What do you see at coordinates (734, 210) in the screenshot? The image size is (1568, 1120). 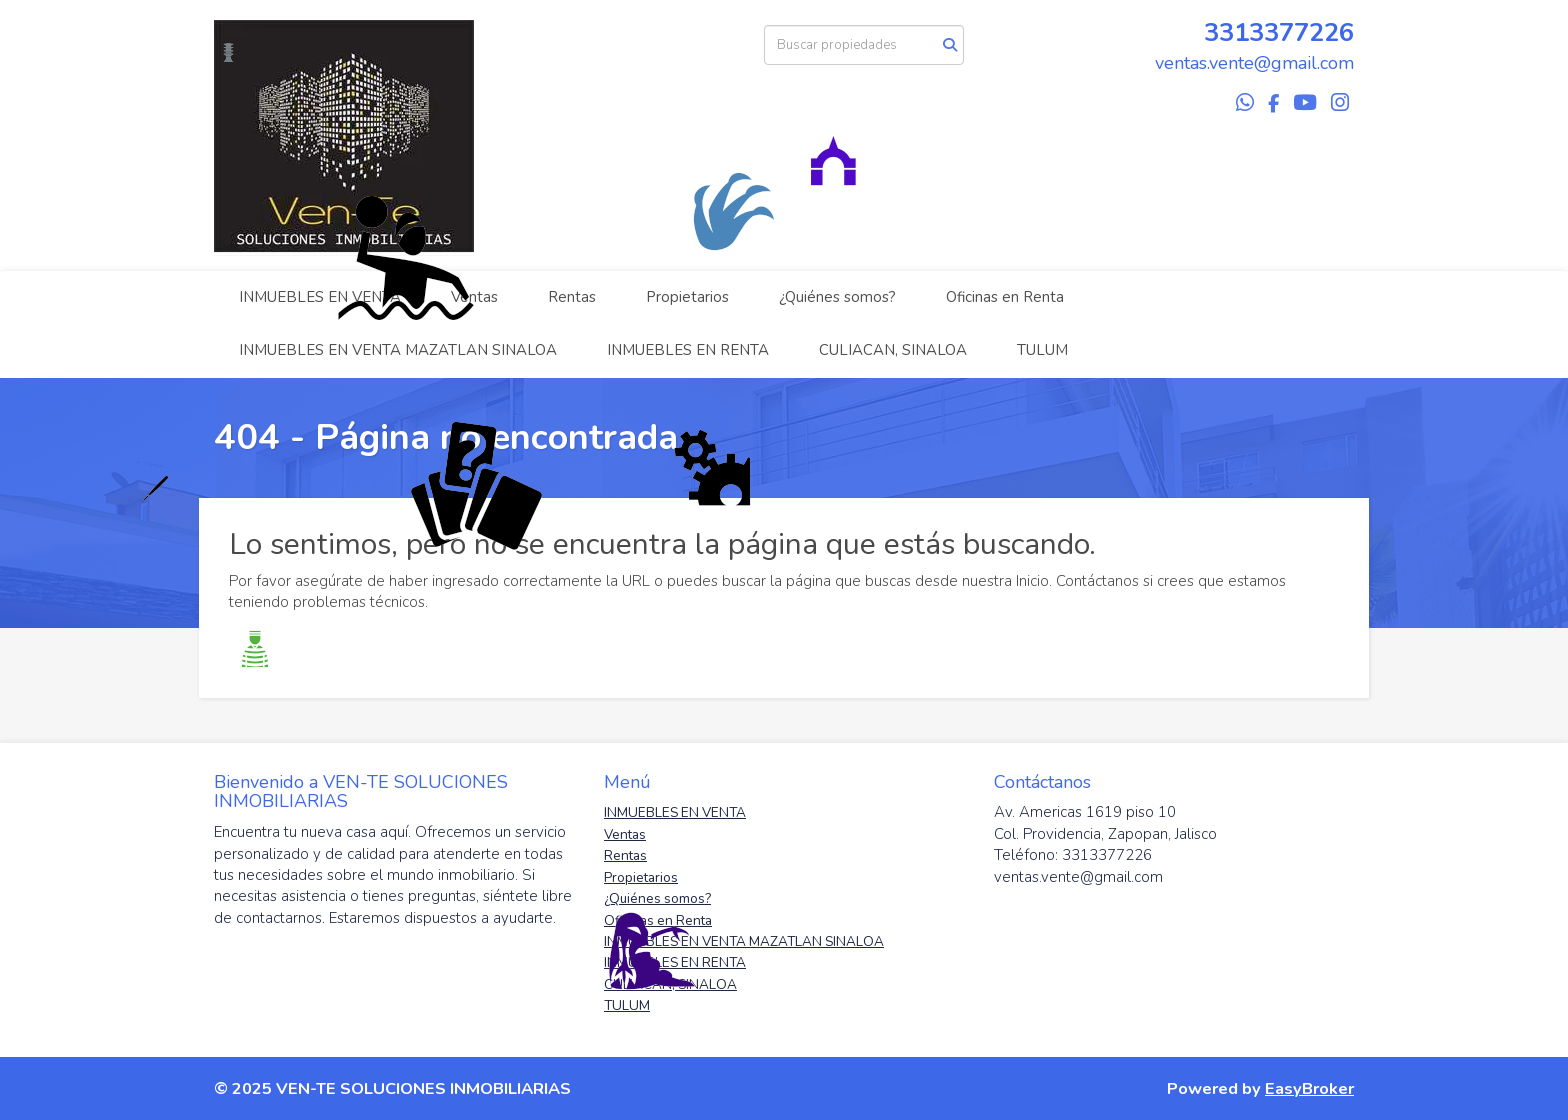 I see `enemy grab or grapple attack in a game` at bounding box center [734, 210].